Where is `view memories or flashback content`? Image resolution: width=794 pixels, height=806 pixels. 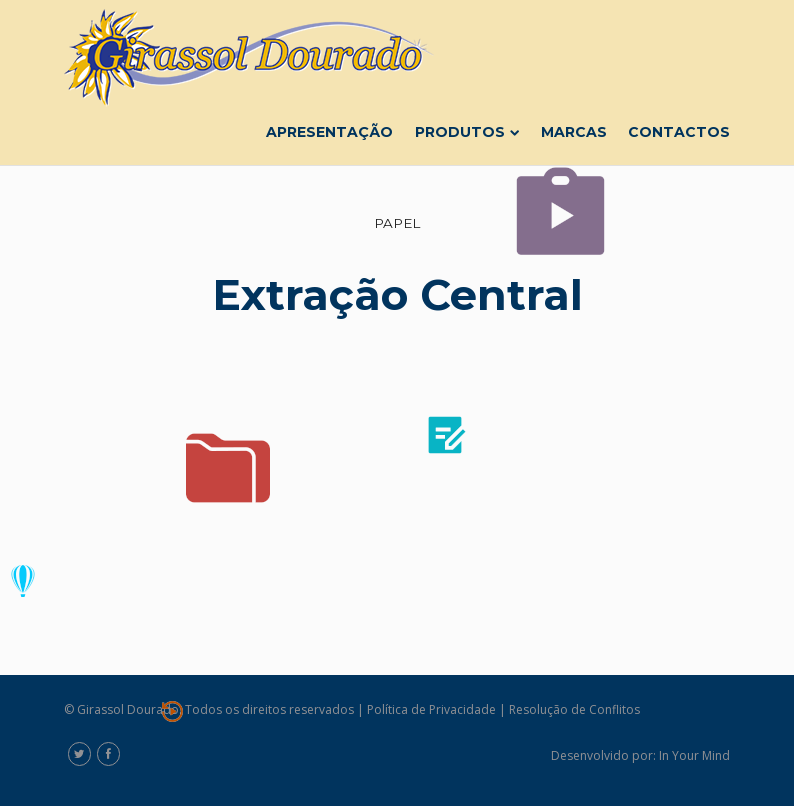
view memories or flashback content is located at coordinates (172, 711).